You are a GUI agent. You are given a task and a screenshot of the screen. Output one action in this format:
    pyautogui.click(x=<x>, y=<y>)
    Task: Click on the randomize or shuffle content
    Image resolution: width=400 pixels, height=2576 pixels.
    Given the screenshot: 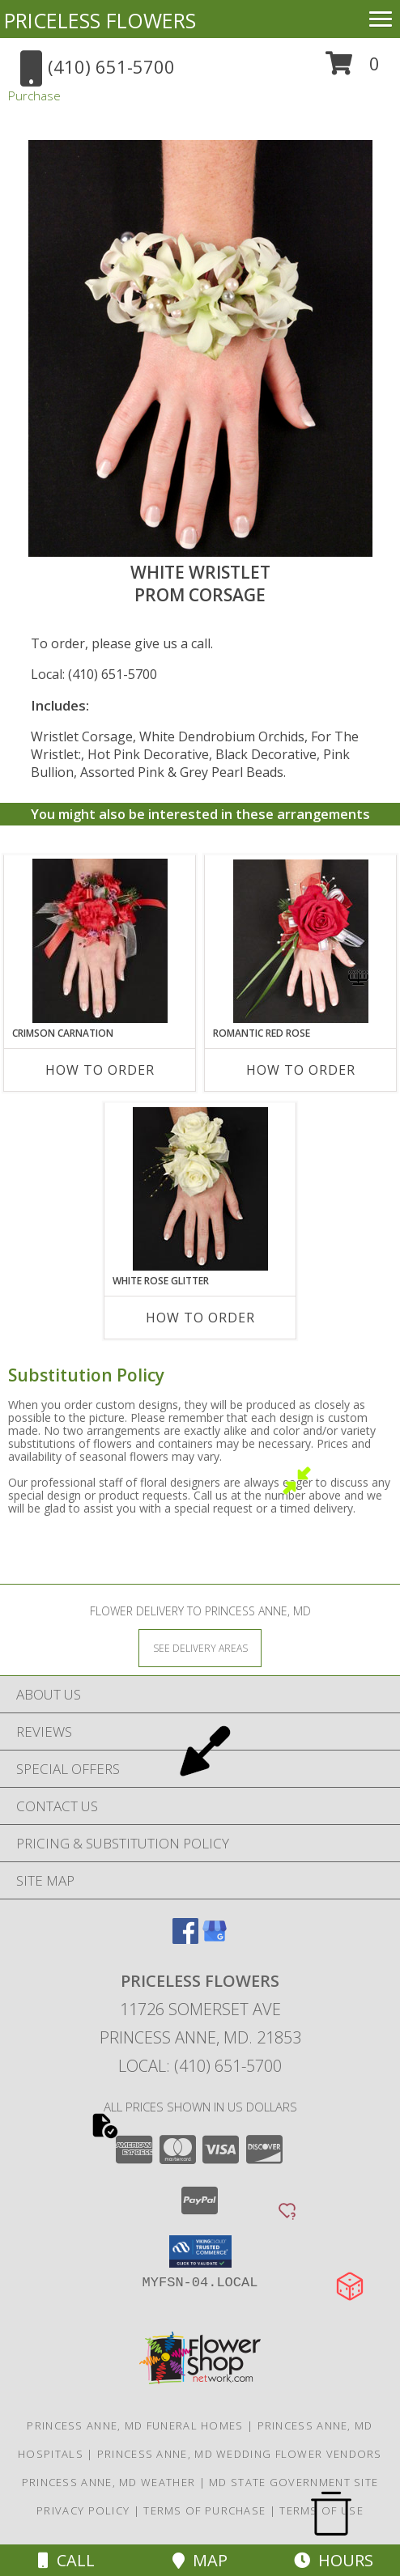 What is the action you would take?
    pyautogui.click(x=350, y=2286)
    